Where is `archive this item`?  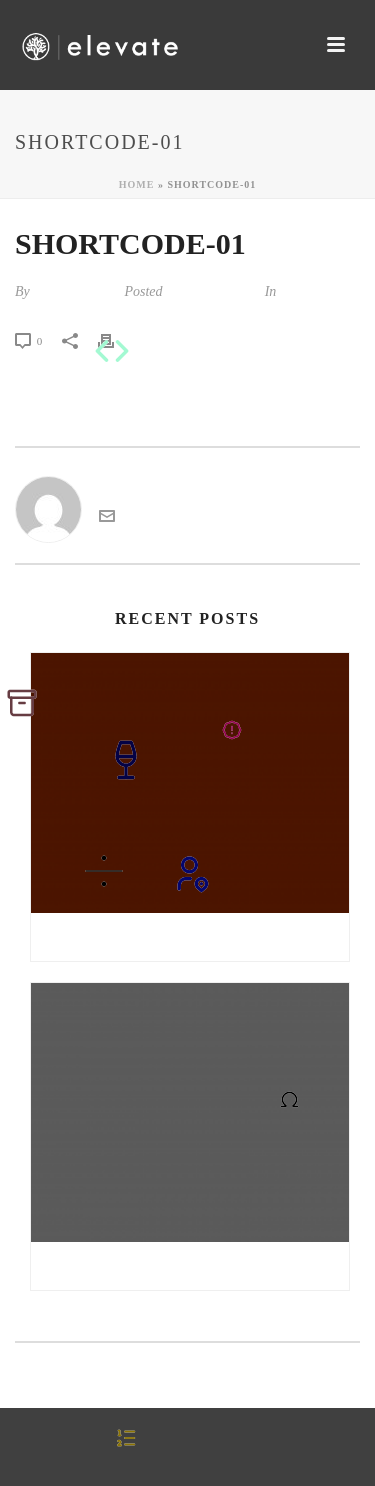
archive this item is located at coordinates (22, 703).